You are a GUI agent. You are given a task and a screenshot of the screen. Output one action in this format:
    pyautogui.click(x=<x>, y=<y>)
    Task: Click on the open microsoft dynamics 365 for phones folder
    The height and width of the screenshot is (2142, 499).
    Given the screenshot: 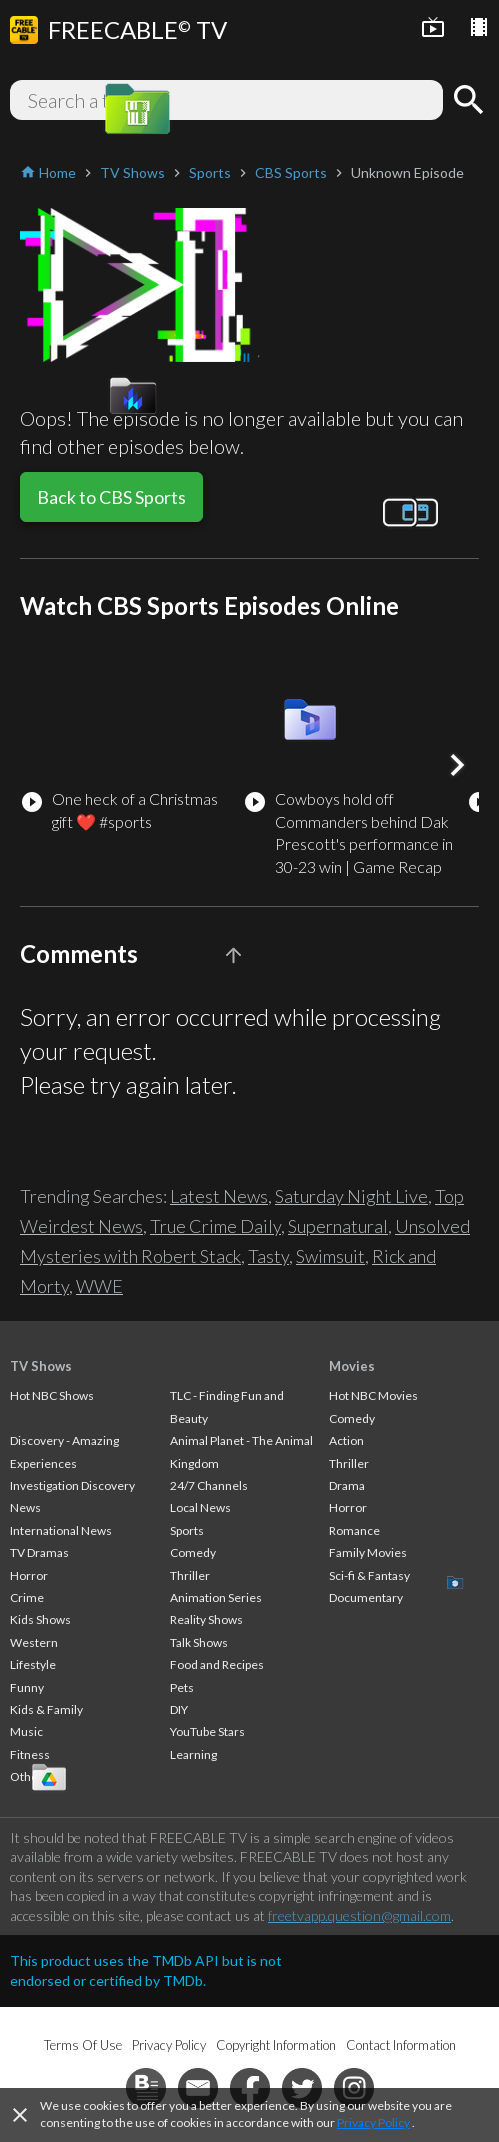 What is the action you would take?
    pyautogui.click(x=310, y=721)
    